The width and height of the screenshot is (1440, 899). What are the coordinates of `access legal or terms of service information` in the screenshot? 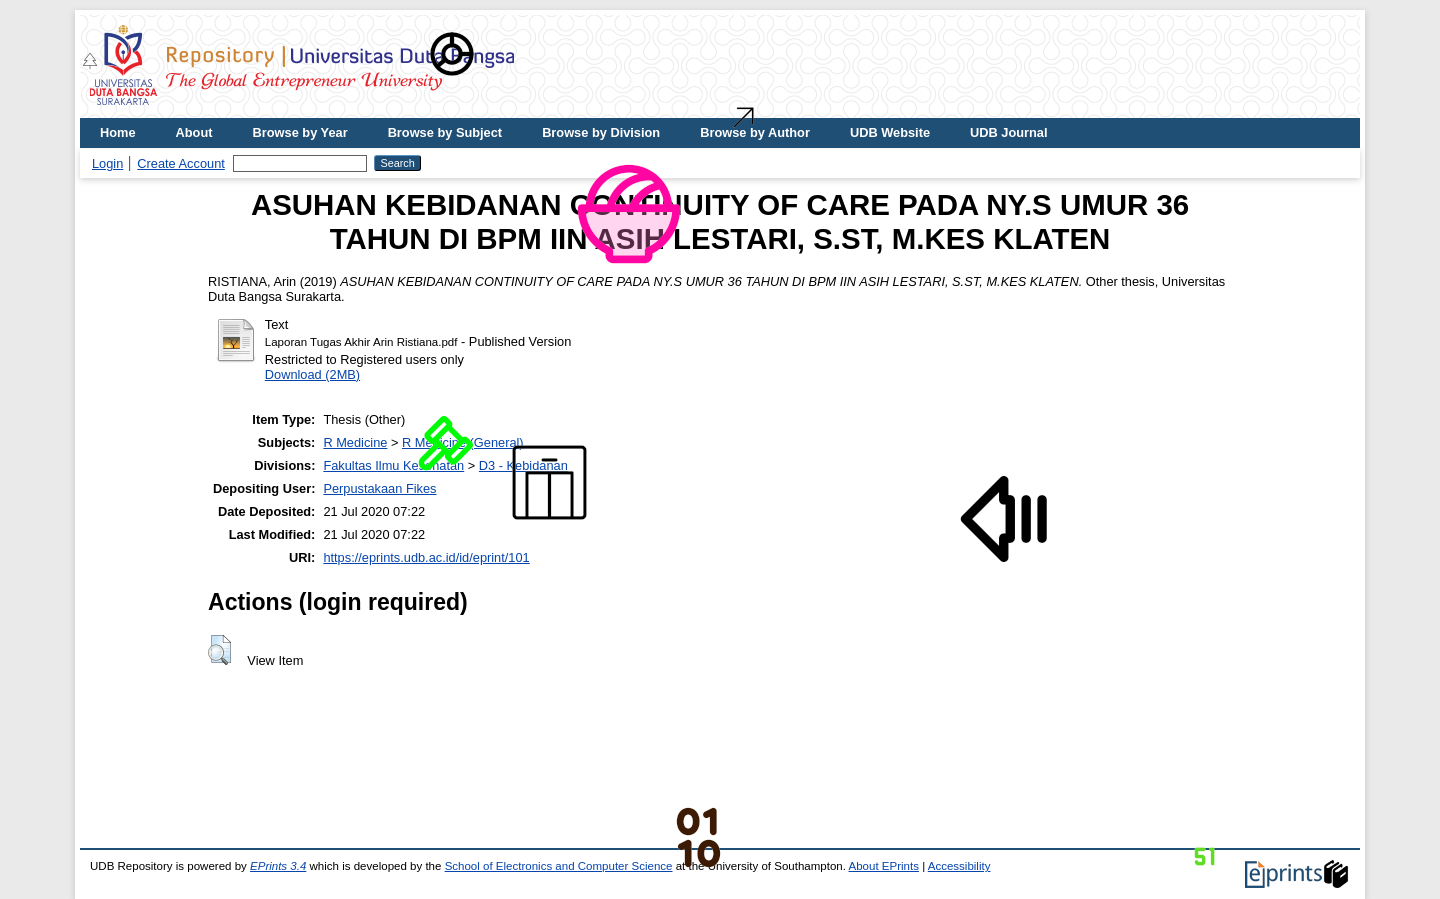 It's located at (444, 445).